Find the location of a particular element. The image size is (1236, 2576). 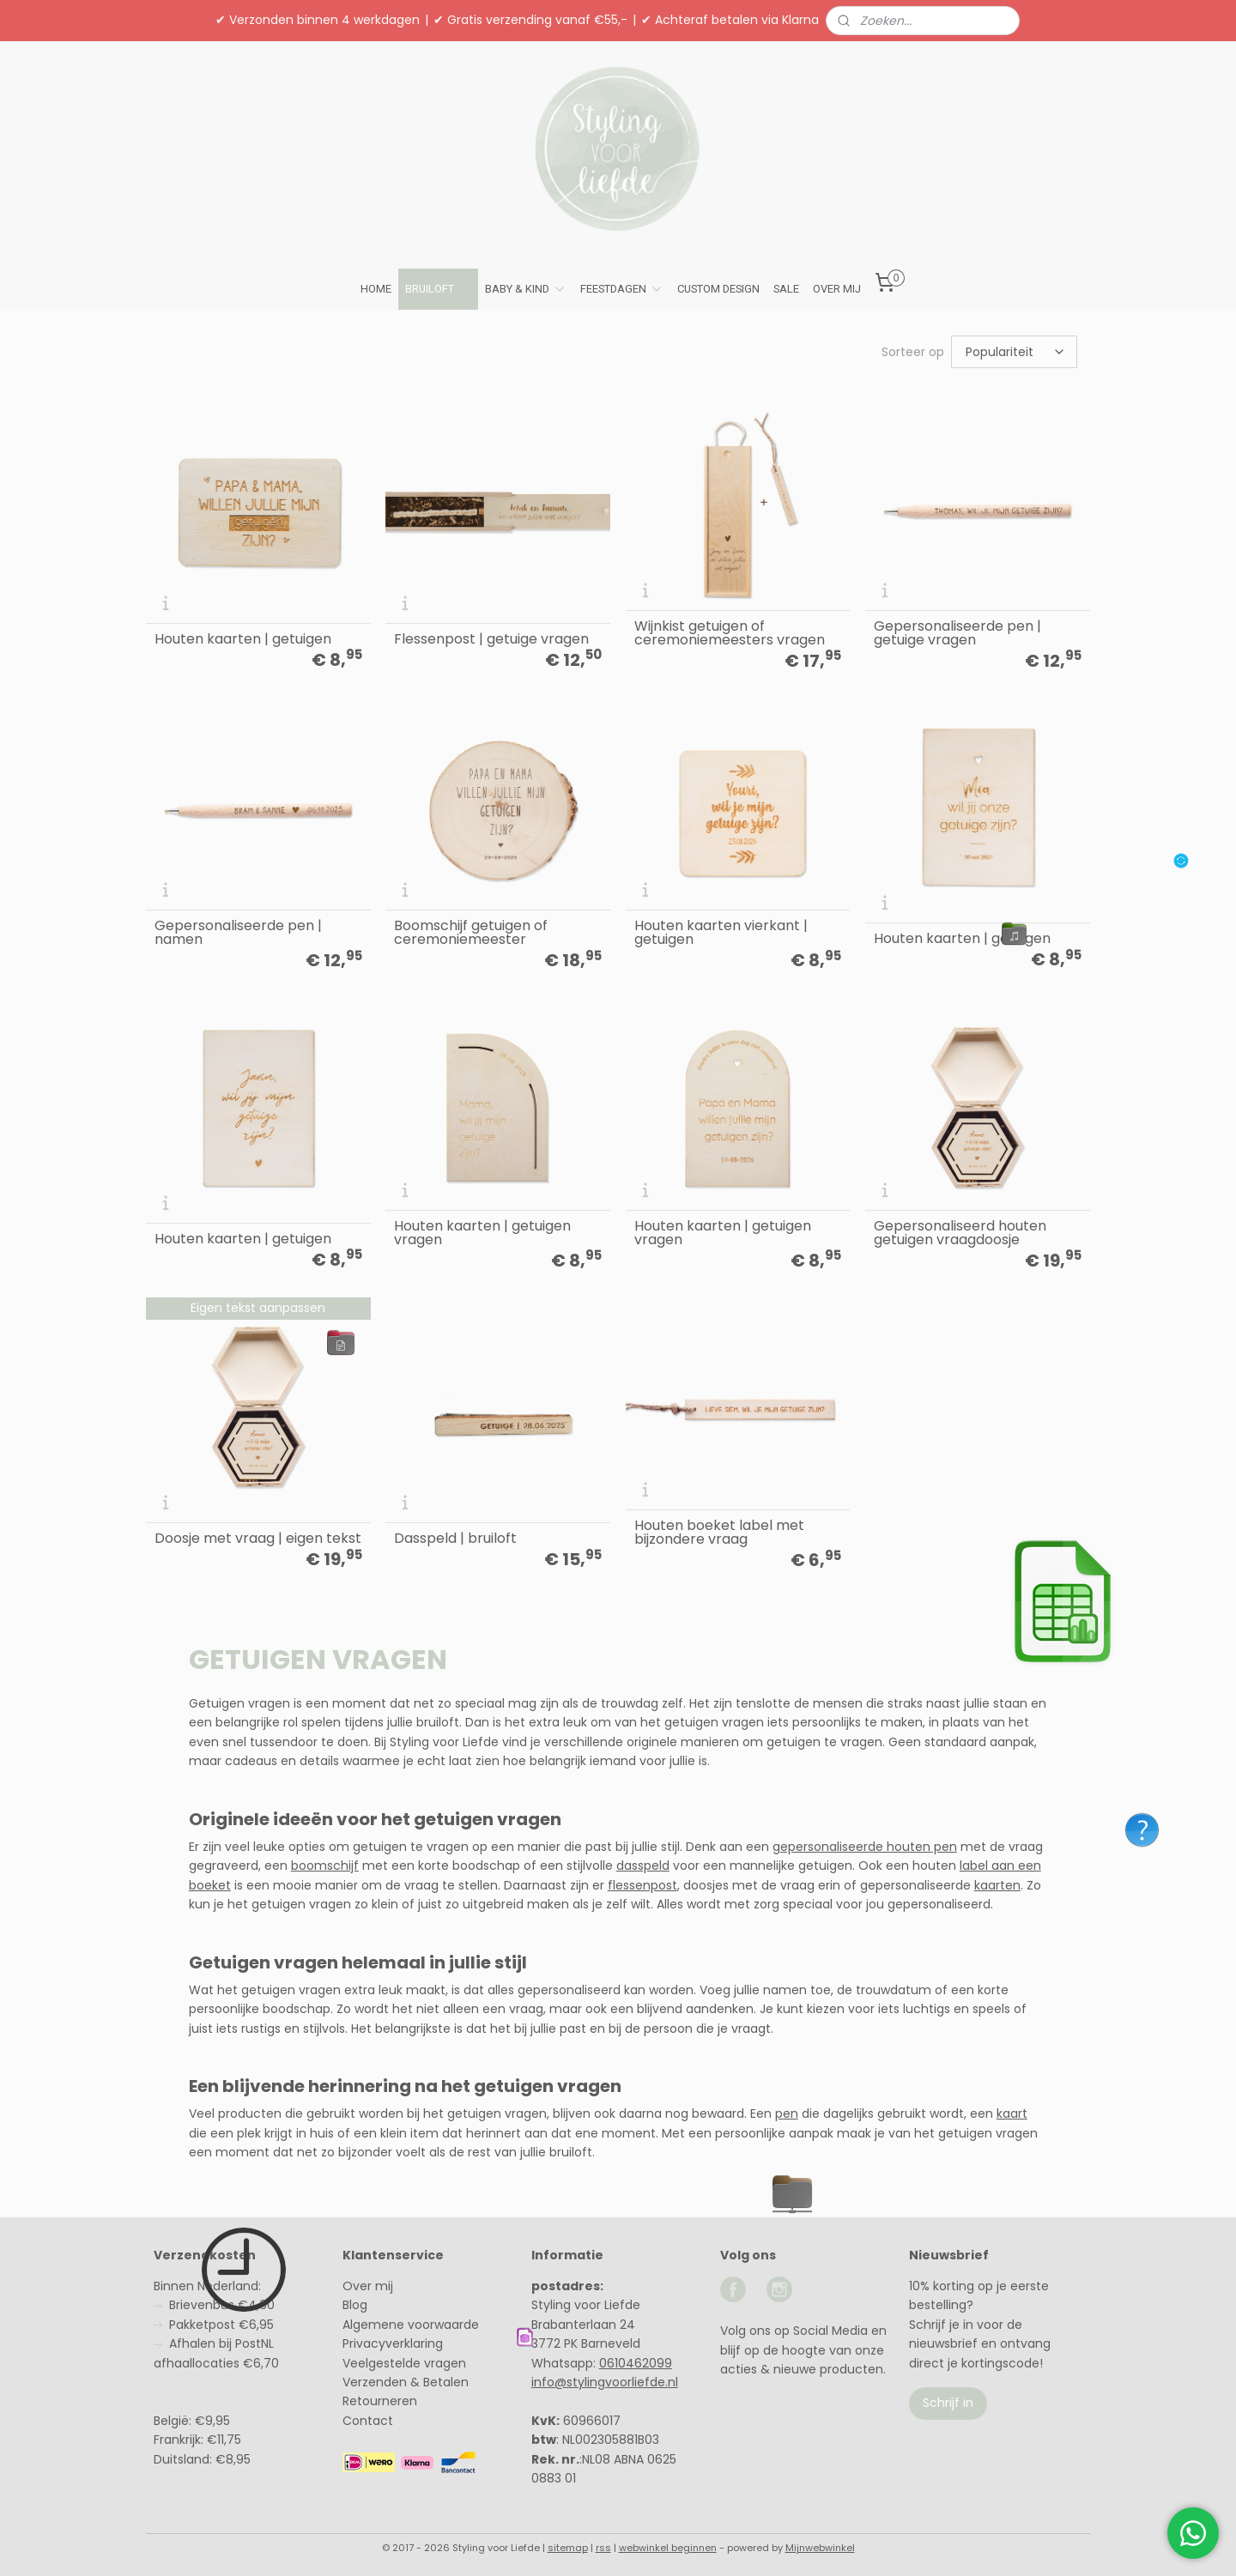

access files stored on a remote server is located at coordinates (792, 2193).